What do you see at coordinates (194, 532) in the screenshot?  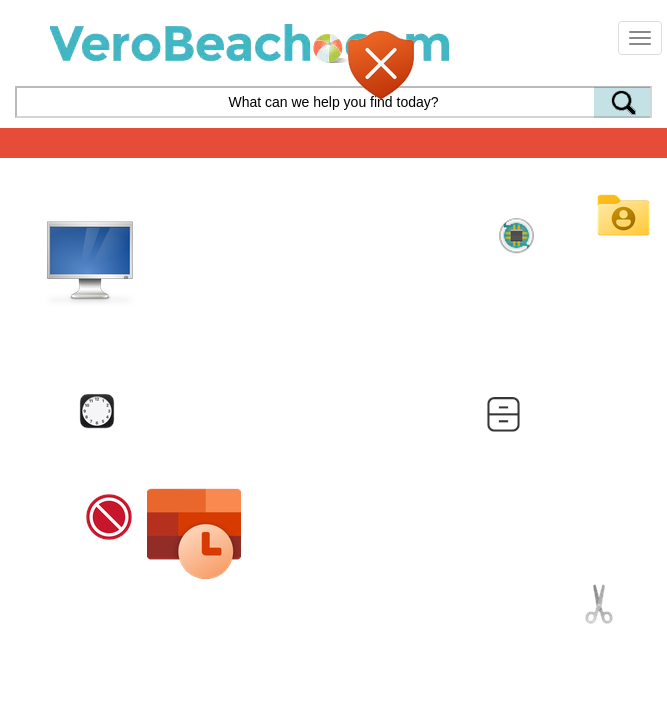 I see `open timesheet application` at bounding box center [194, 532].